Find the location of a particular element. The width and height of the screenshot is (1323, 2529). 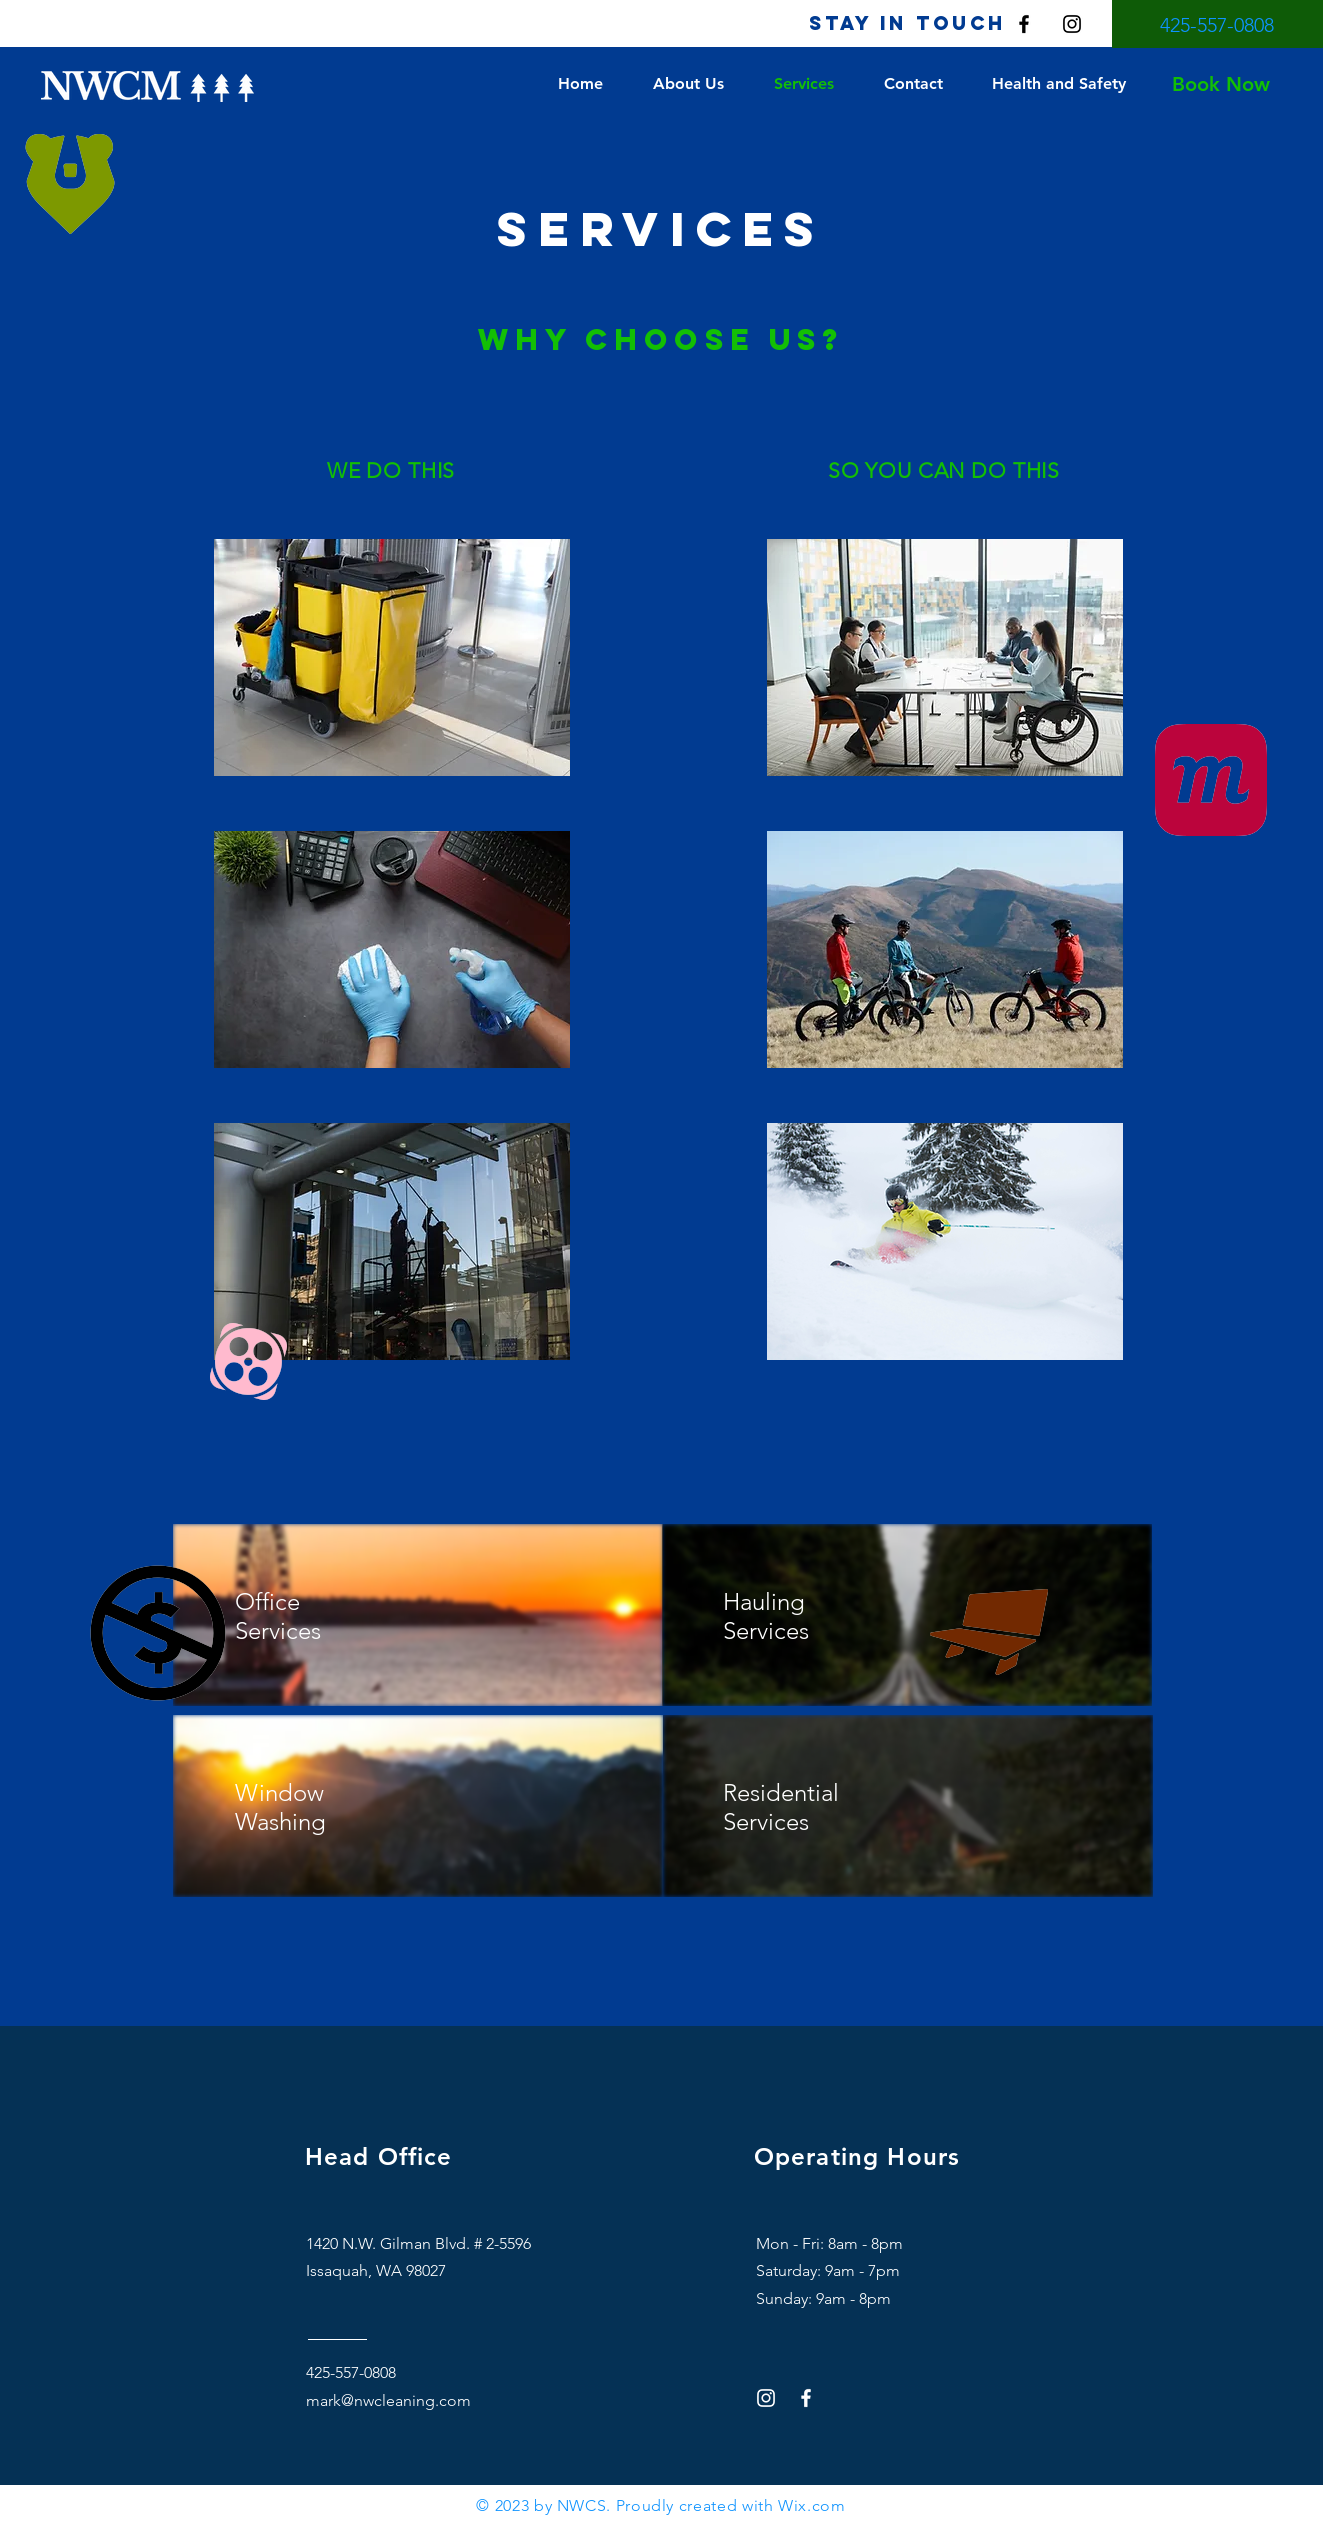

open Blockbench 3D modeling application is located at coordinates (989, 1632).